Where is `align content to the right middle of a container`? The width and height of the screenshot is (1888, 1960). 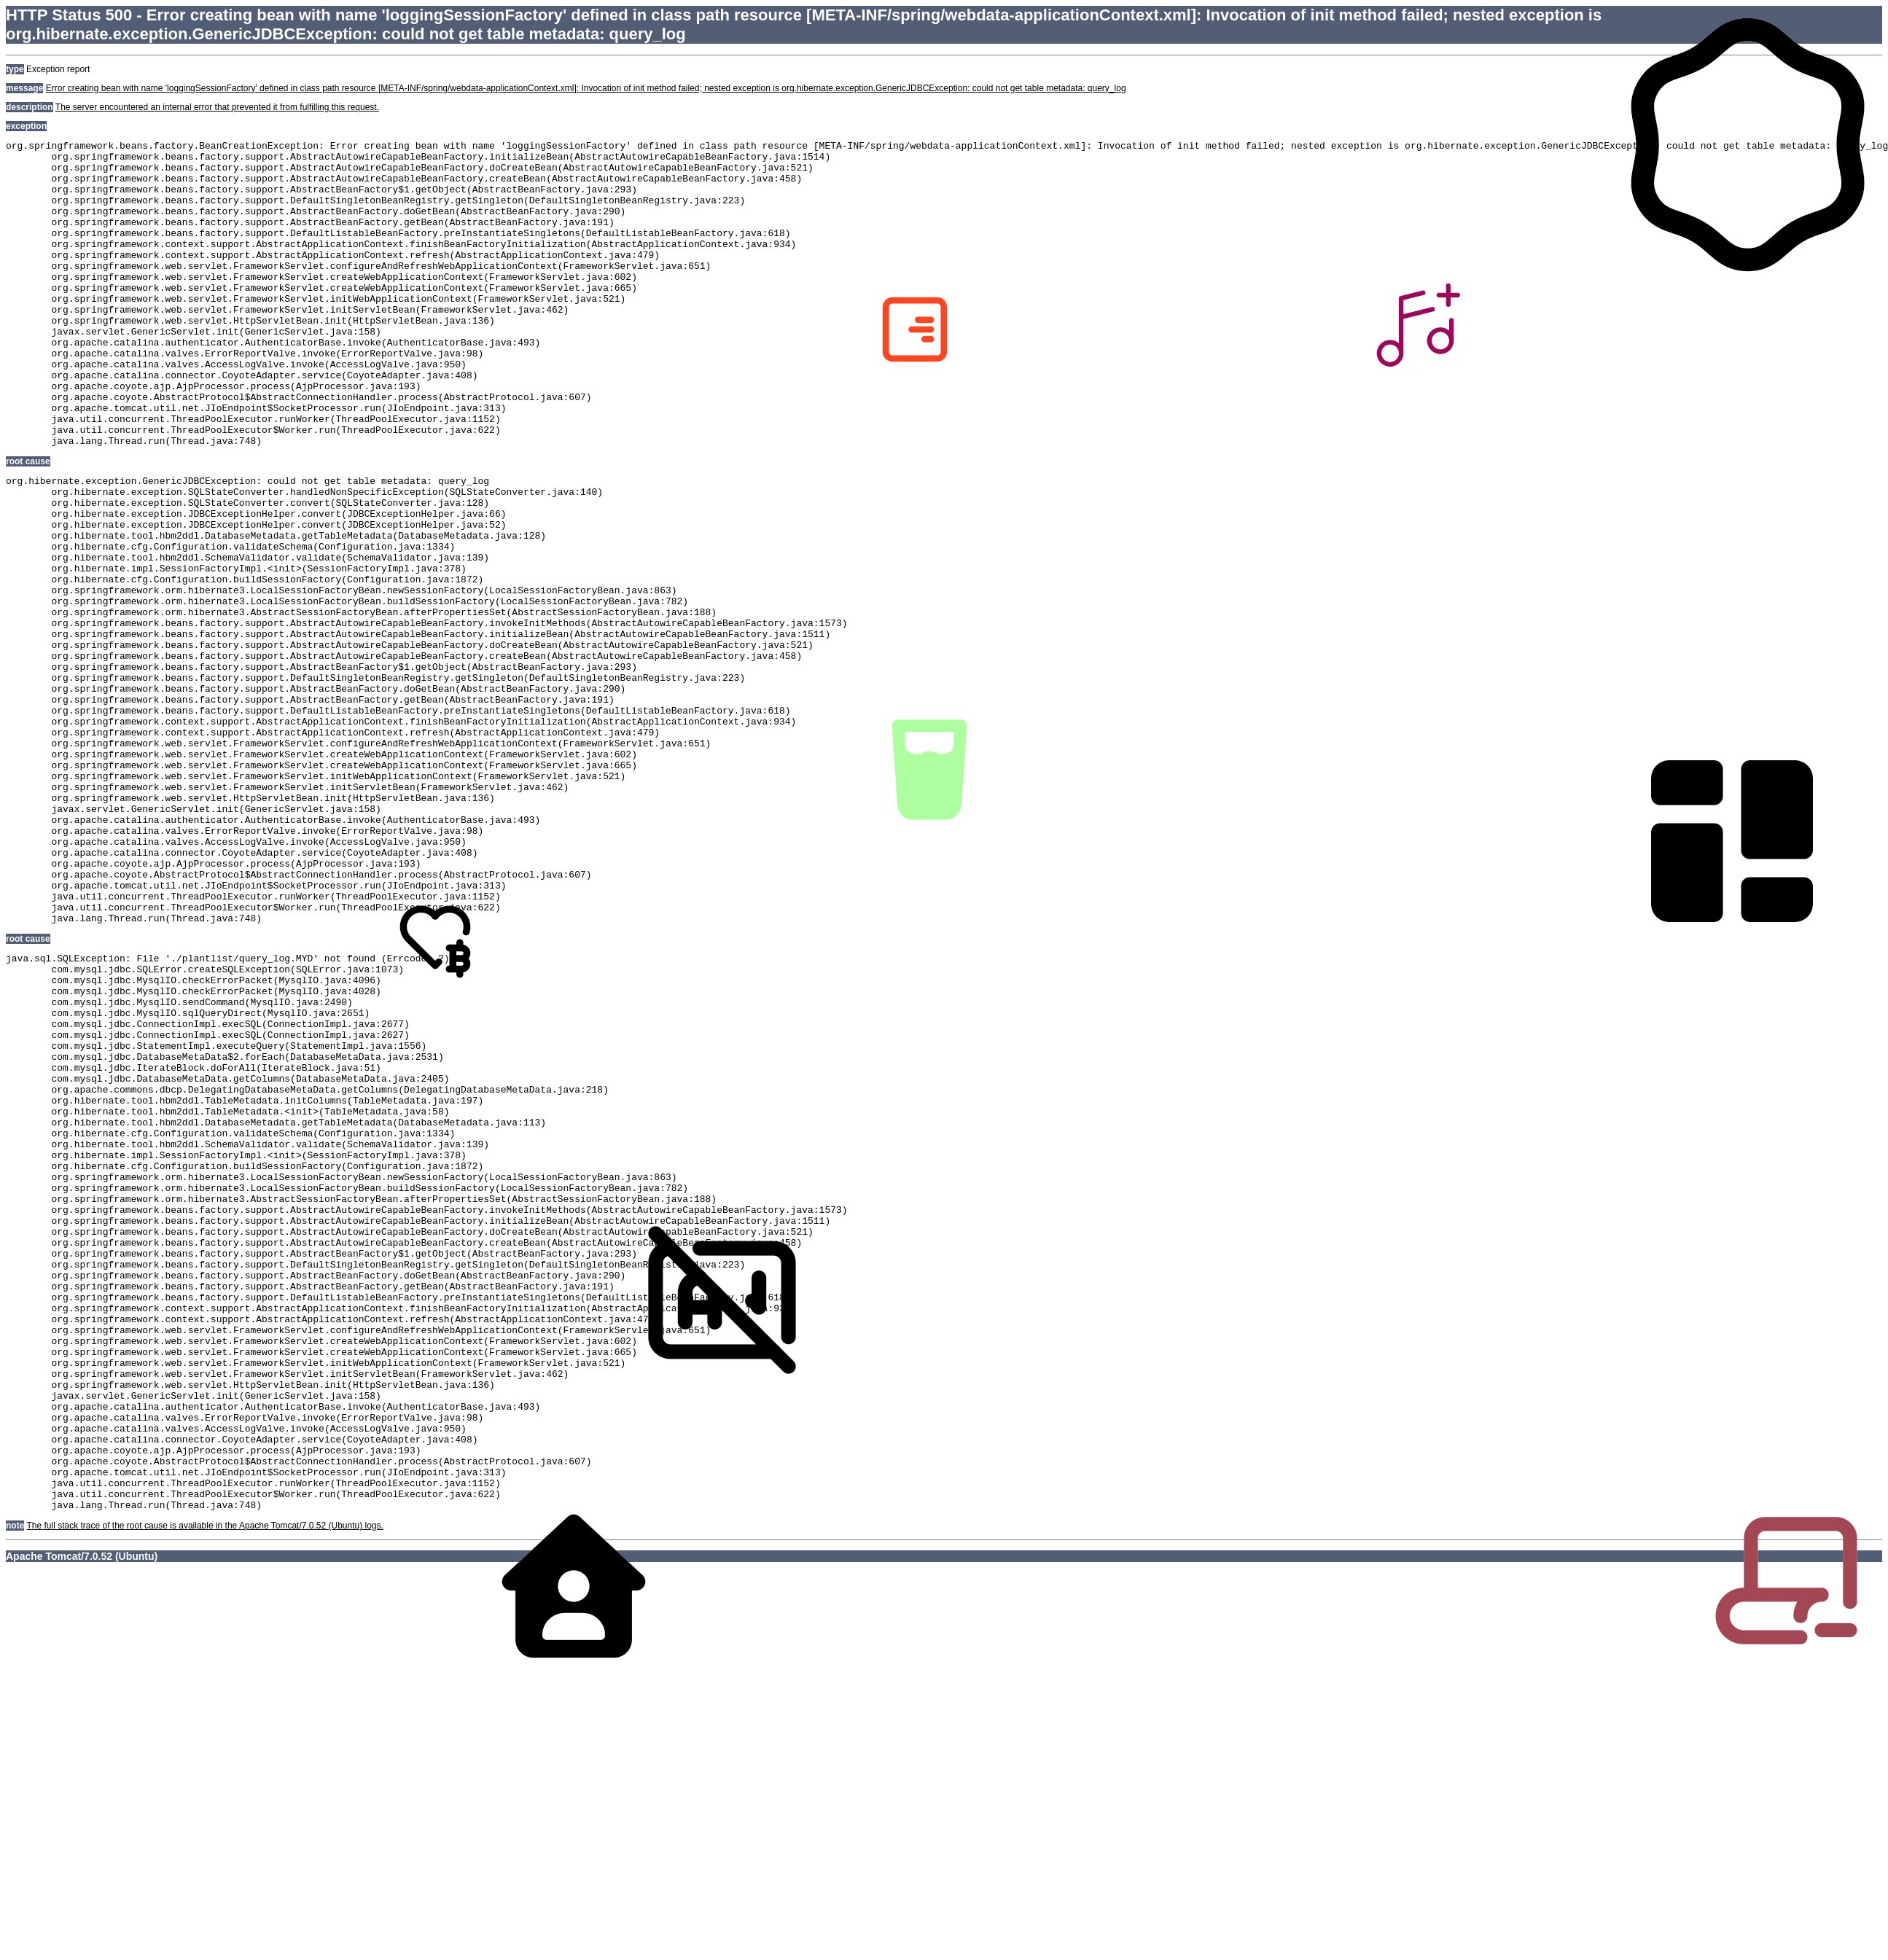
align content to the right middle of a container is located at coordinates (915, 329).